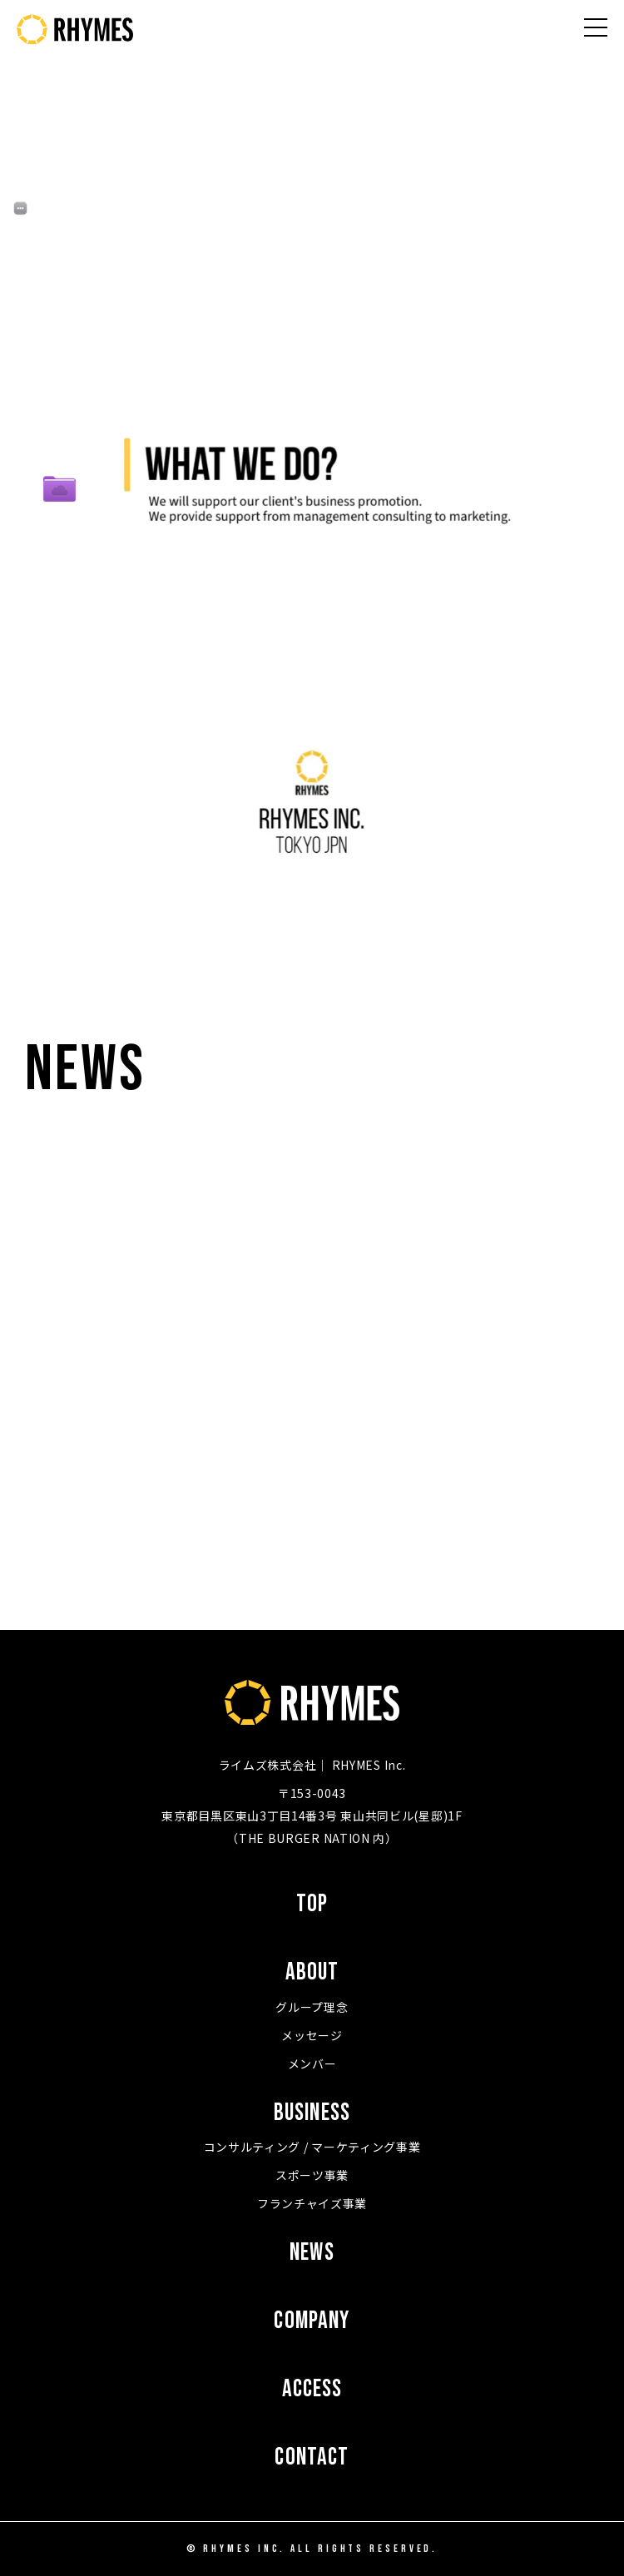 Image resolution: width=624 pixels, height=2576 pixels. I want to click on access other or miscellaneous preferences, so click(20, 208).